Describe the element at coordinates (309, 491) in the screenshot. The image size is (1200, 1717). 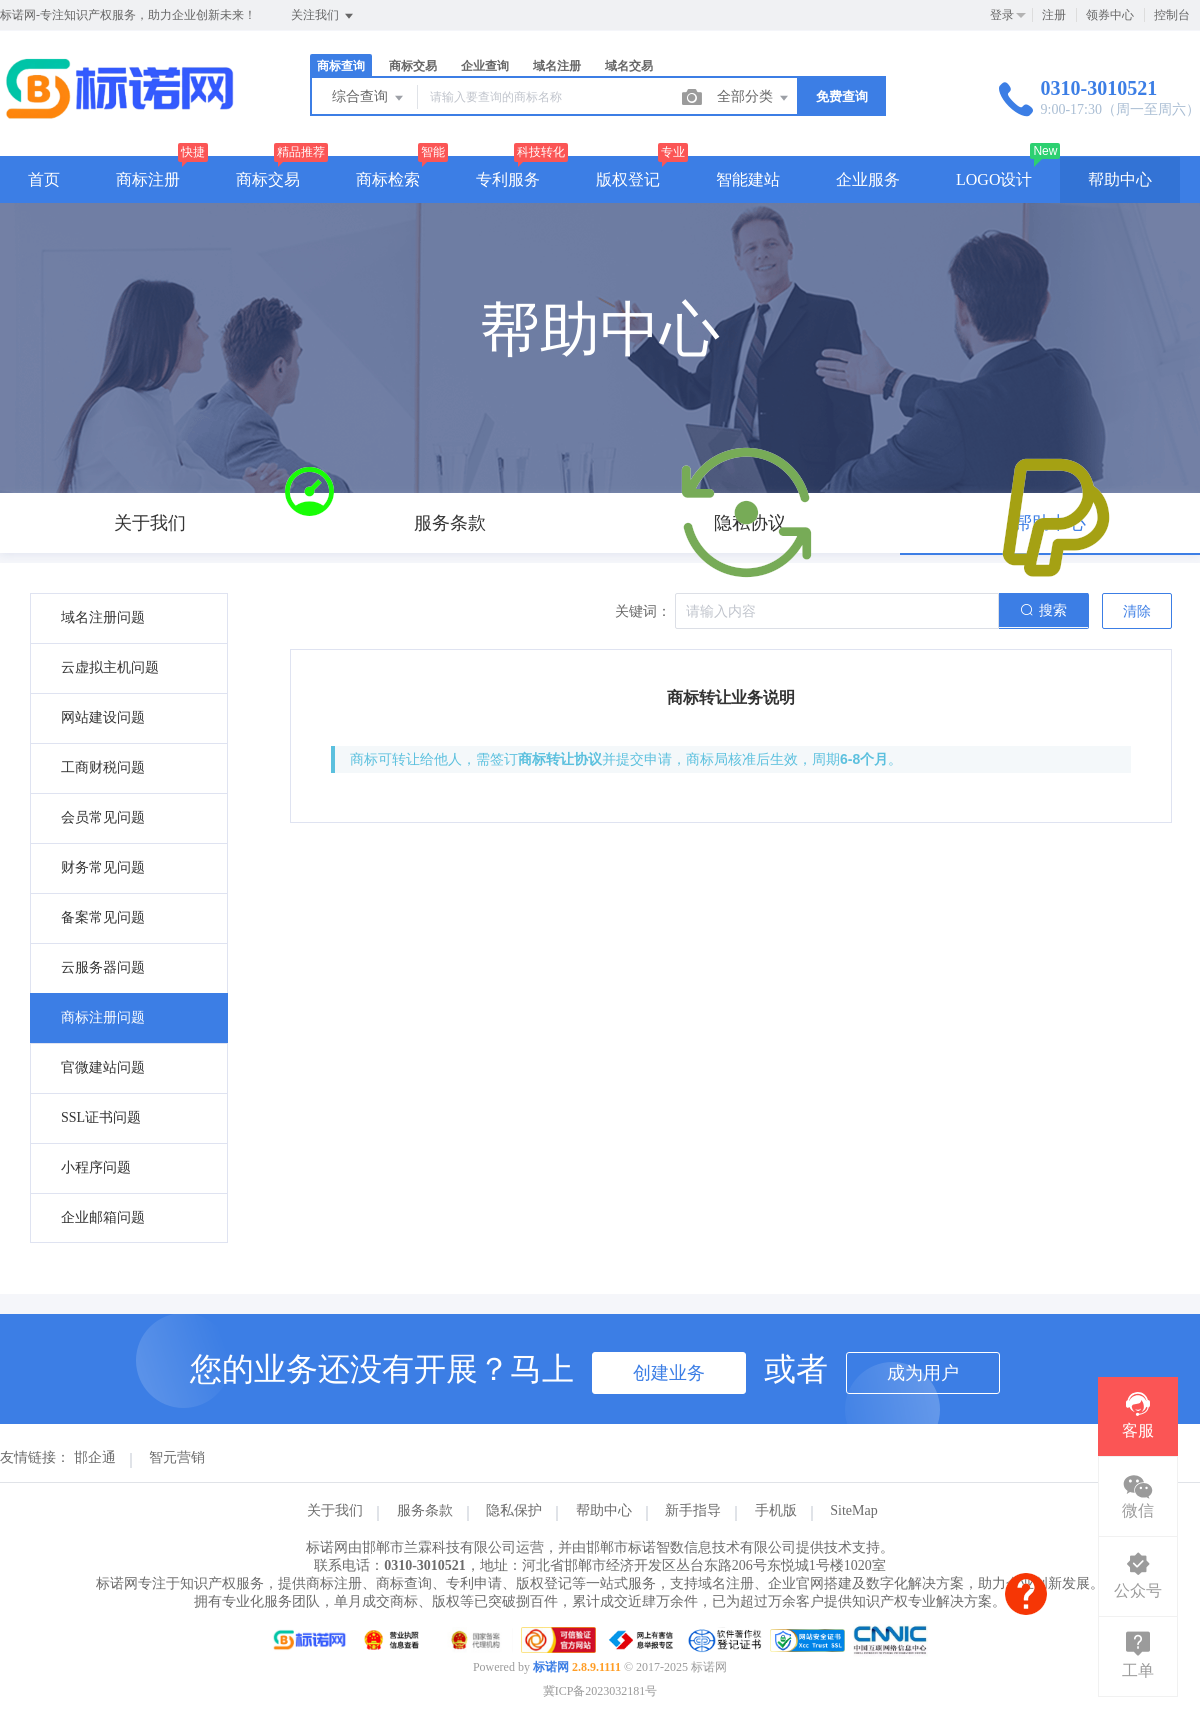
I see `access the dashboard overview` at that location.